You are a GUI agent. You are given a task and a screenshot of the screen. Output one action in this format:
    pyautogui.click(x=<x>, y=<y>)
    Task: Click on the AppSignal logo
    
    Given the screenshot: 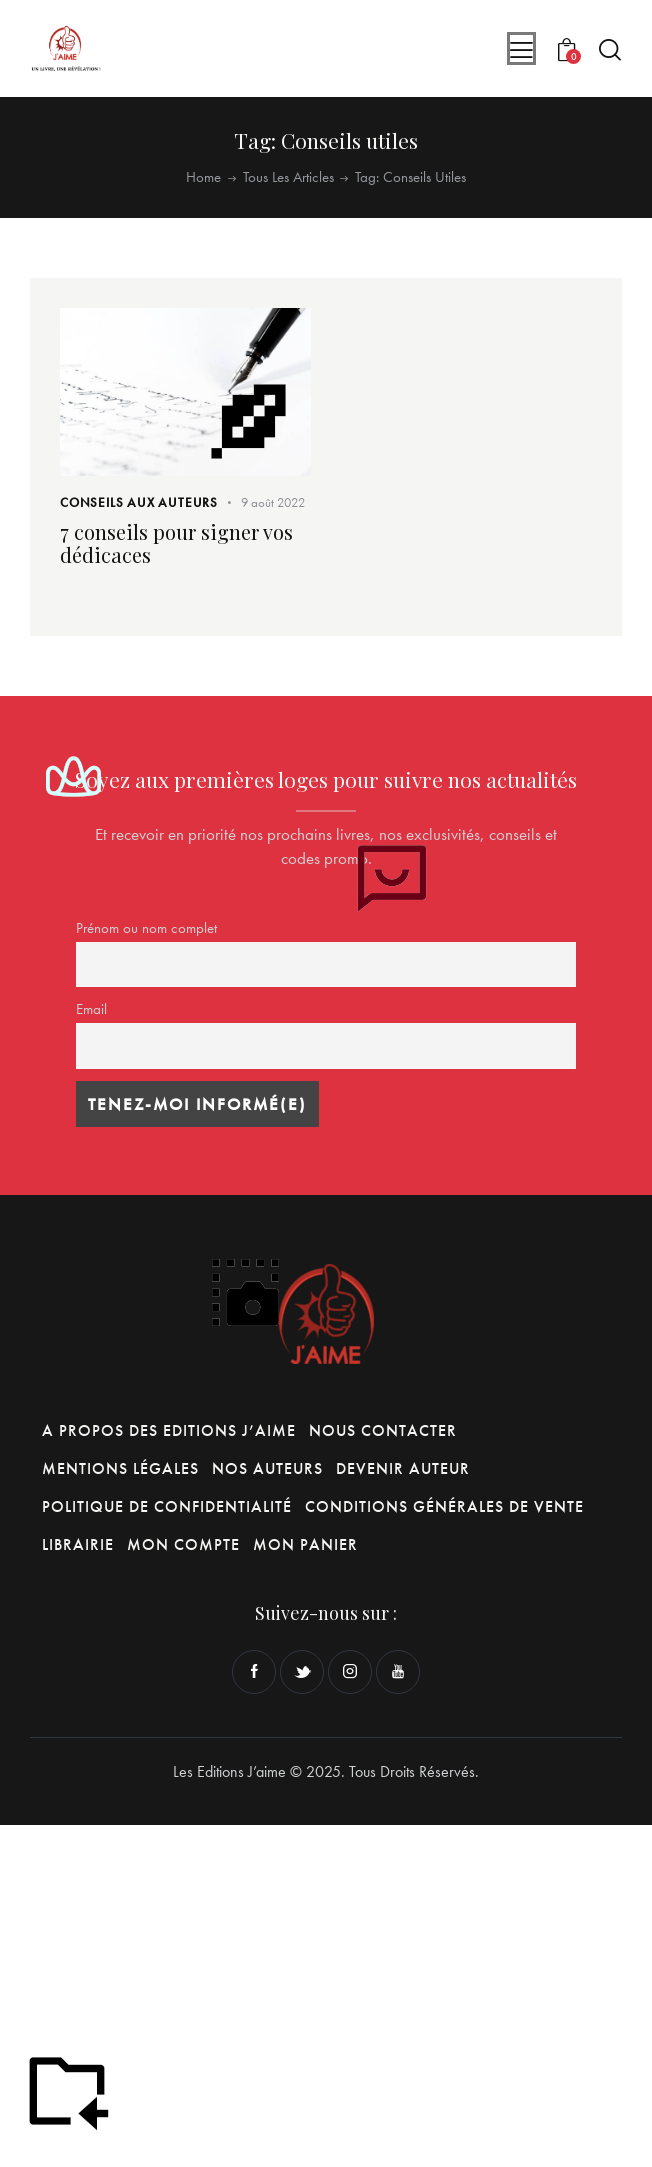 What is the action you would take?
    pyautogui.click(x=73, y=776)
    